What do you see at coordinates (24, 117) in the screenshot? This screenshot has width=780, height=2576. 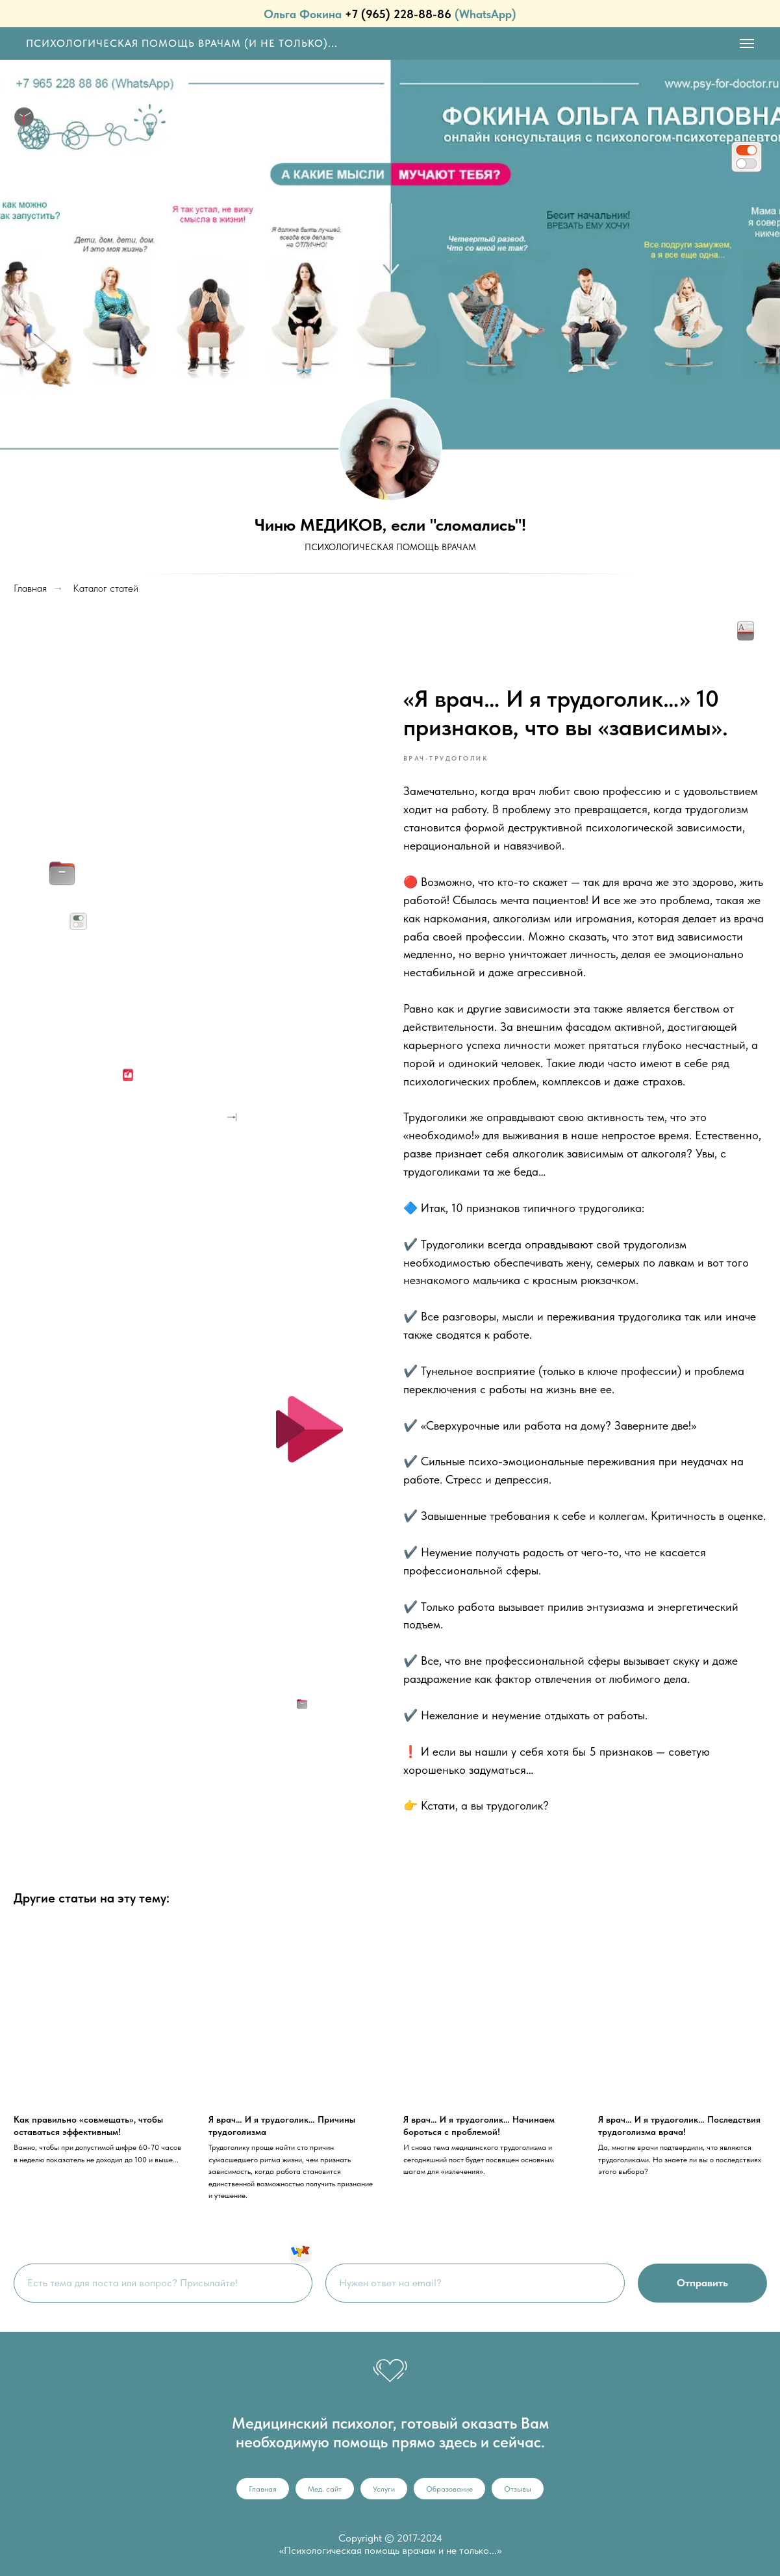 I see `open the clocks app` at bounding box center [24, 117].